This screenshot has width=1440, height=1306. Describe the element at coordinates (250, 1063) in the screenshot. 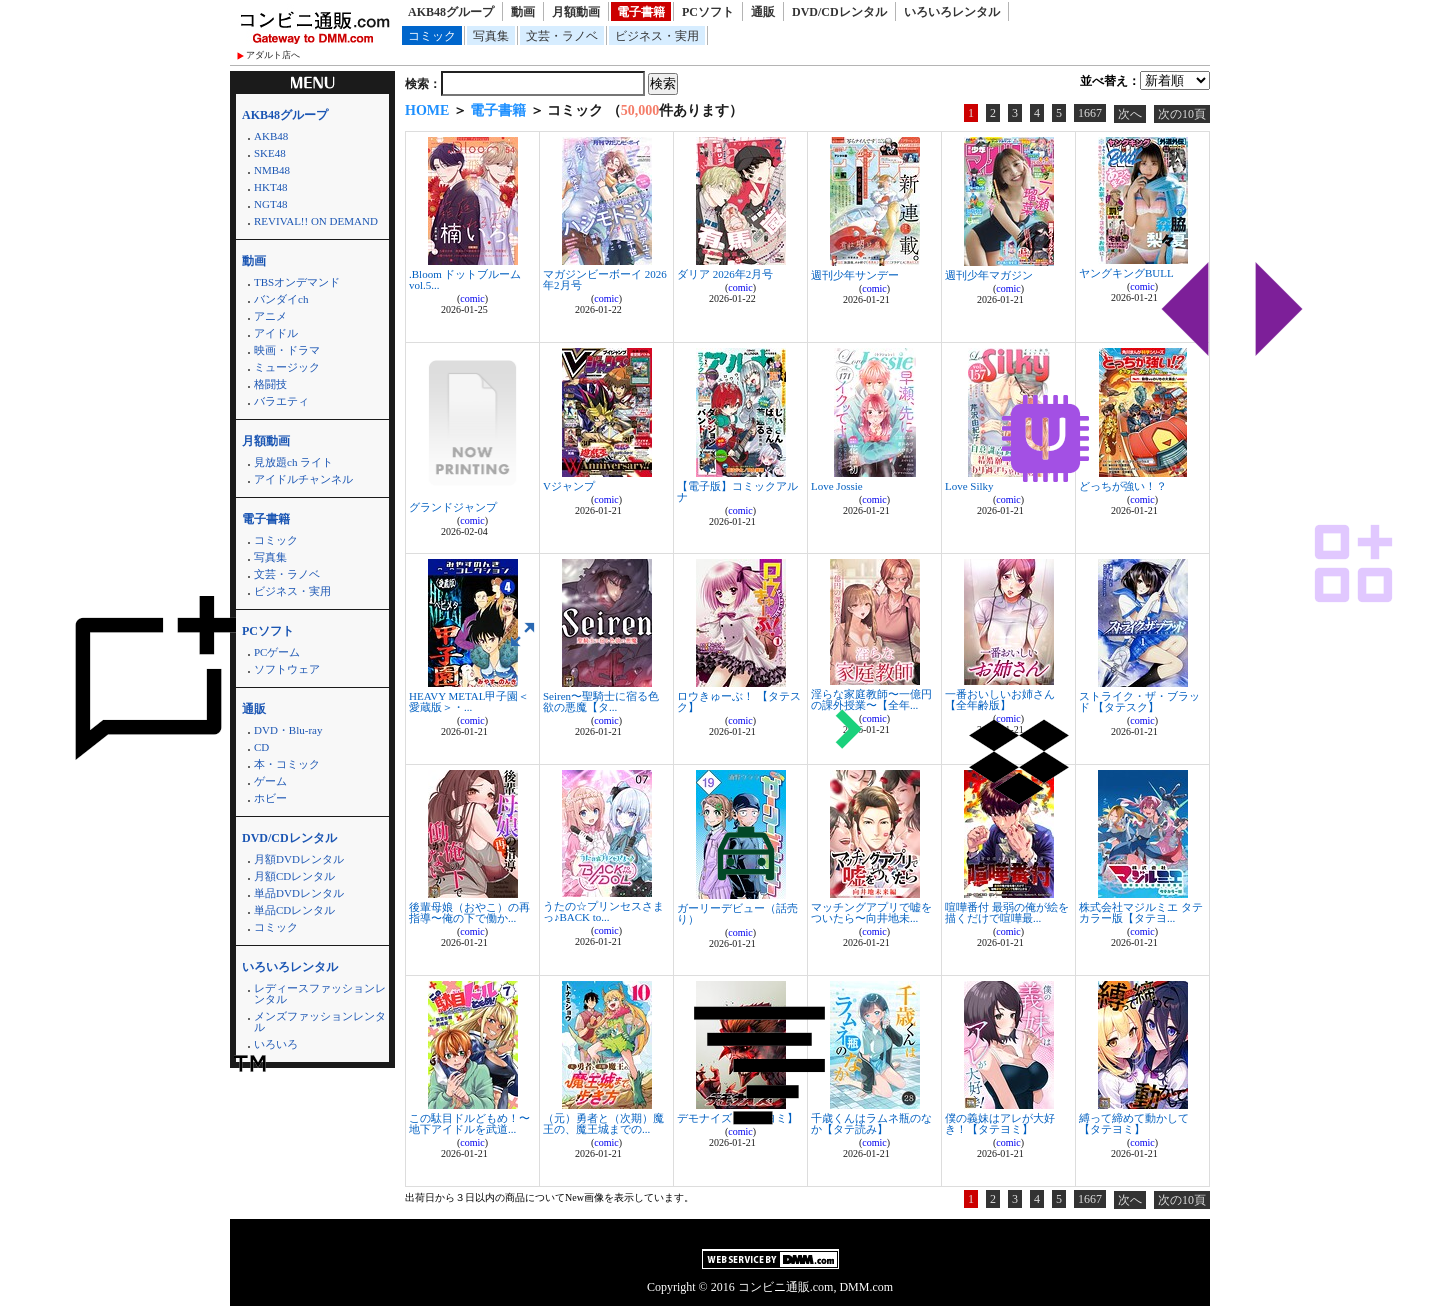

I see `indicates trademarked content or branding` at that location.